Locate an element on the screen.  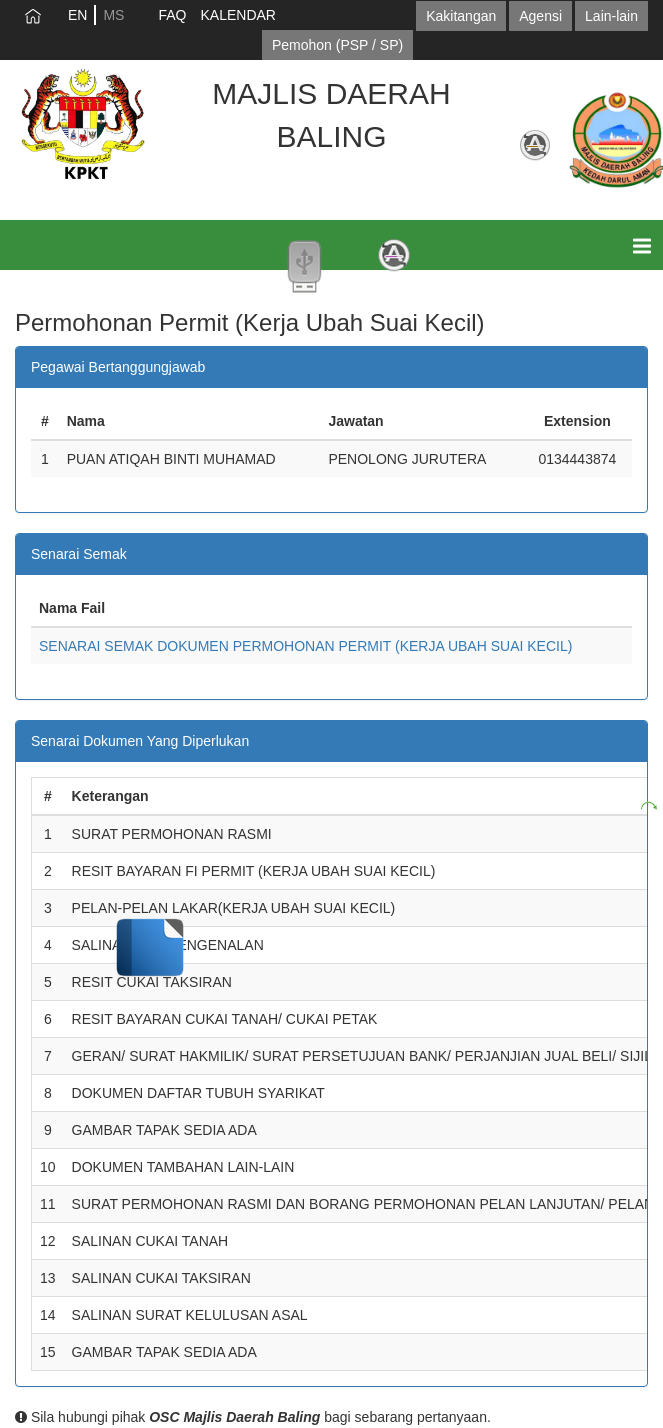
access connected USB drive is located at coordinates (304, 266).